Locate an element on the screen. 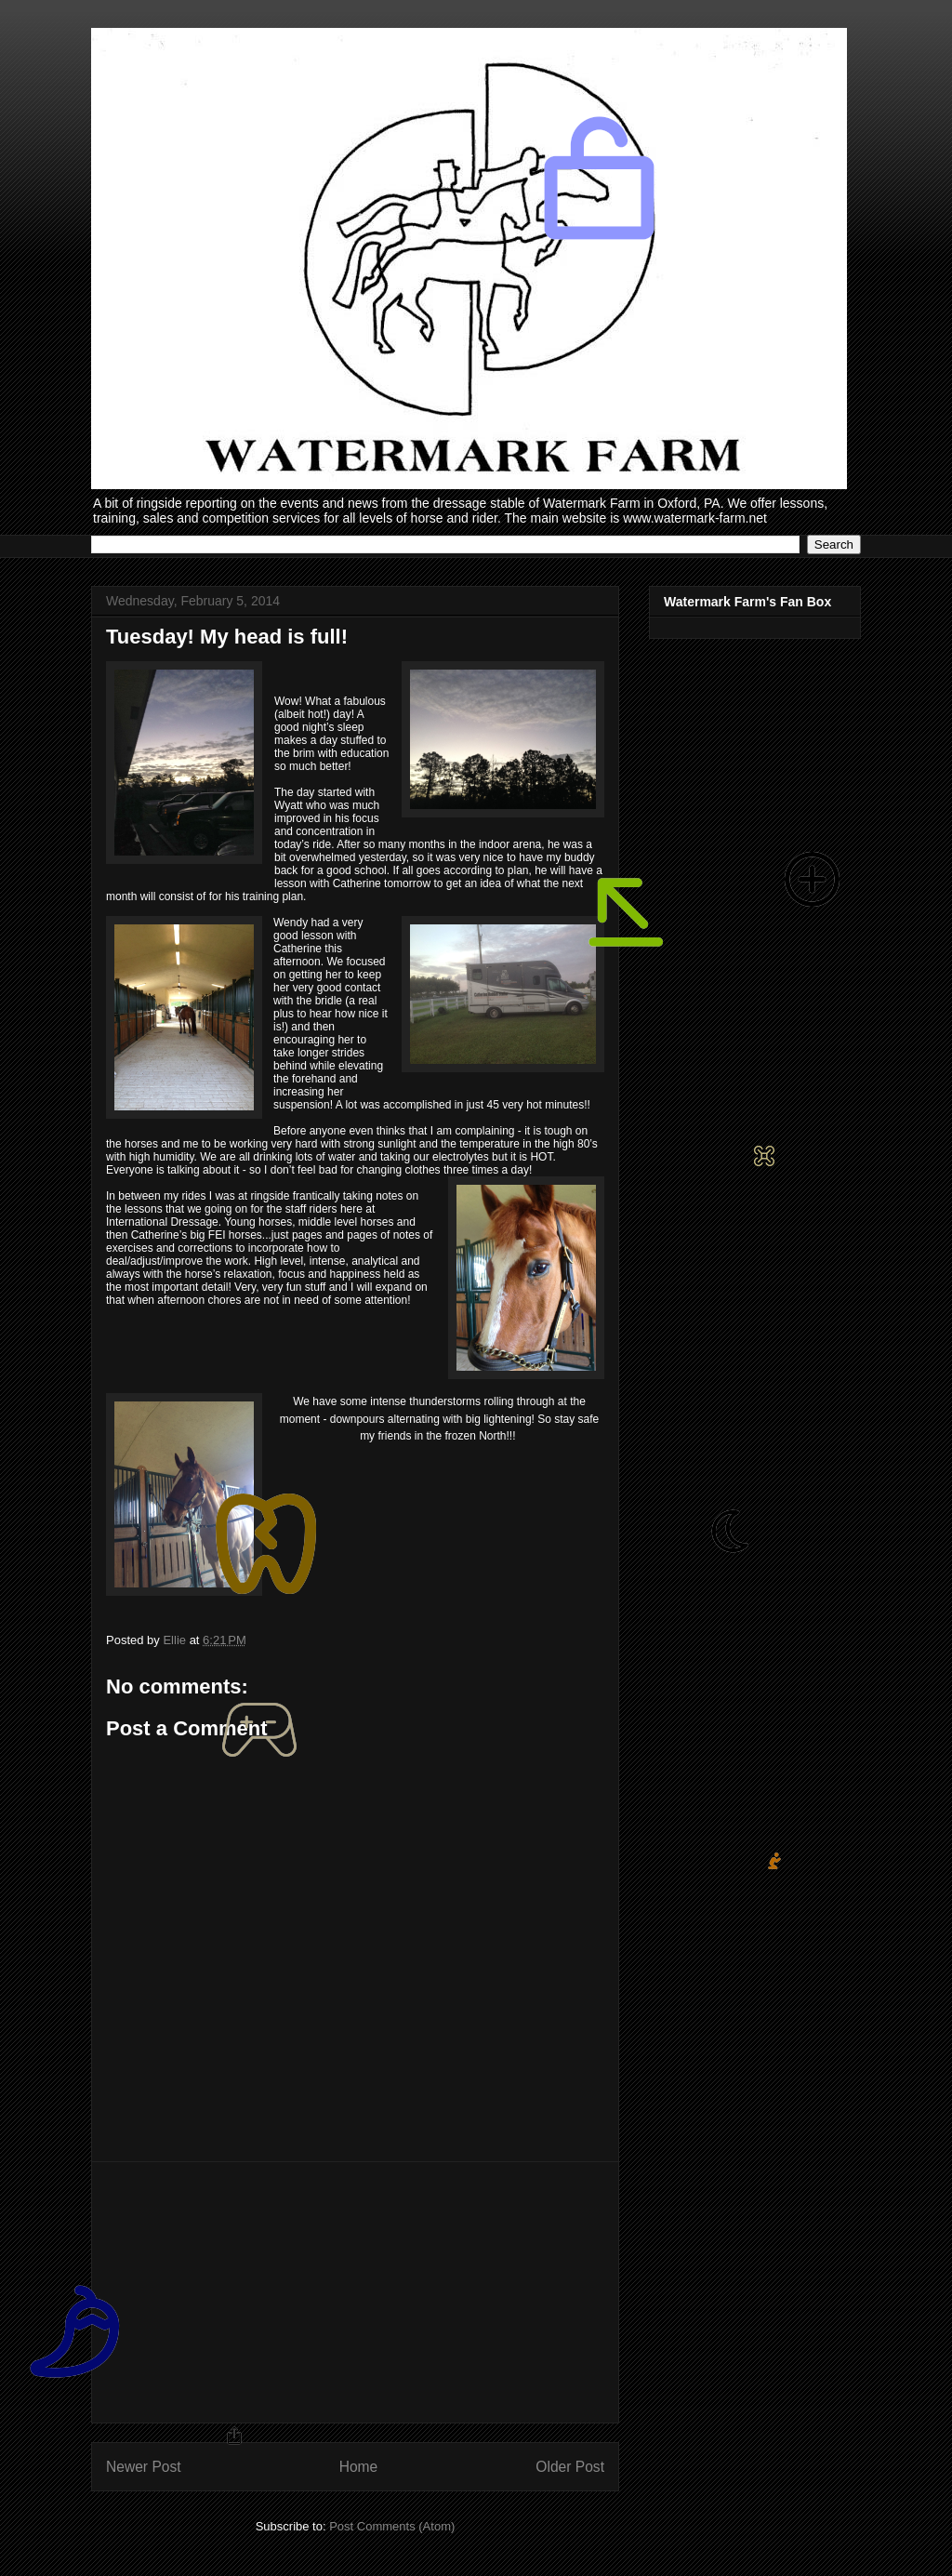  share this content is located at coordinates (234, 2436).